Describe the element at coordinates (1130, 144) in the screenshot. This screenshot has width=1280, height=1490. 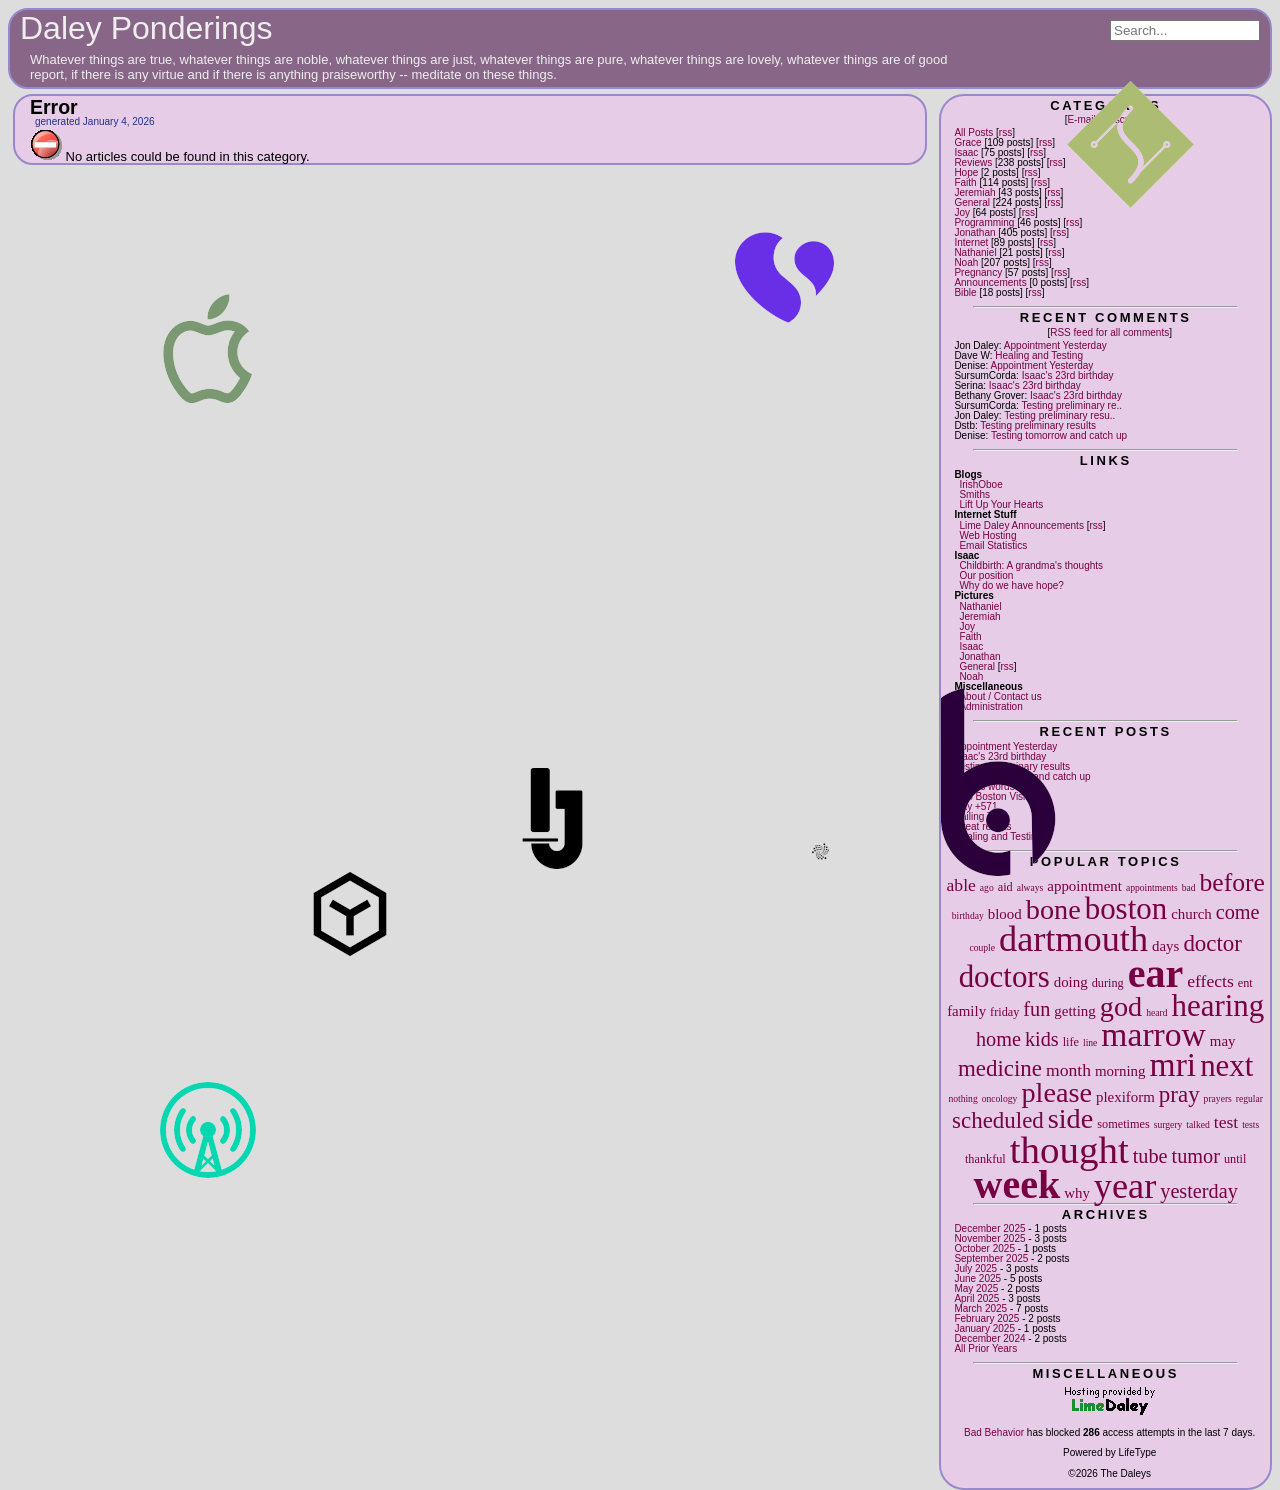
I see `svg.js library logo` at that location.